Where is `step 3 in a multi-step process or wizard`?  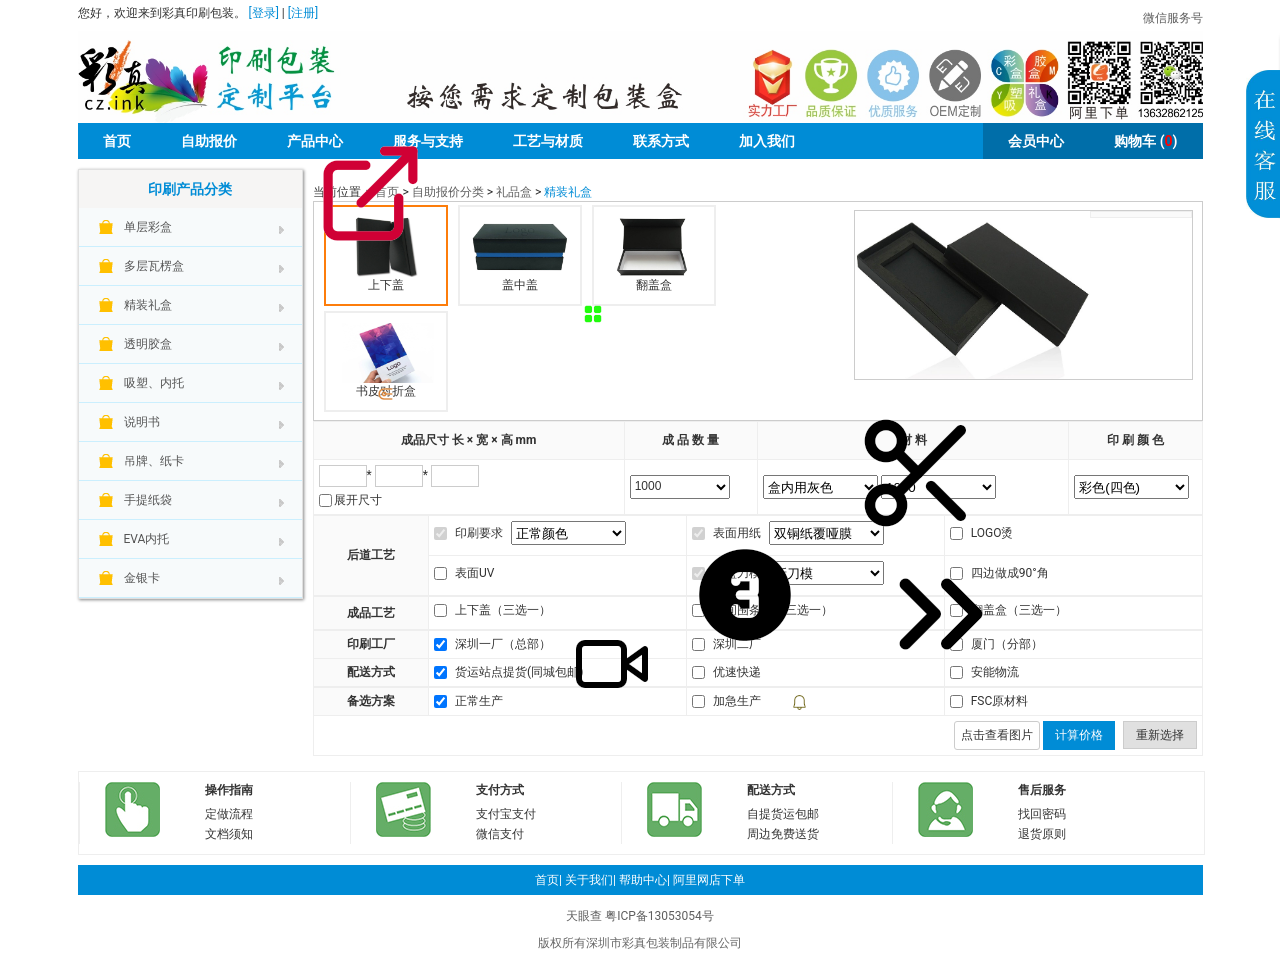 step 3 in a multi-step process or wizard is located at coordinates (745, 595).